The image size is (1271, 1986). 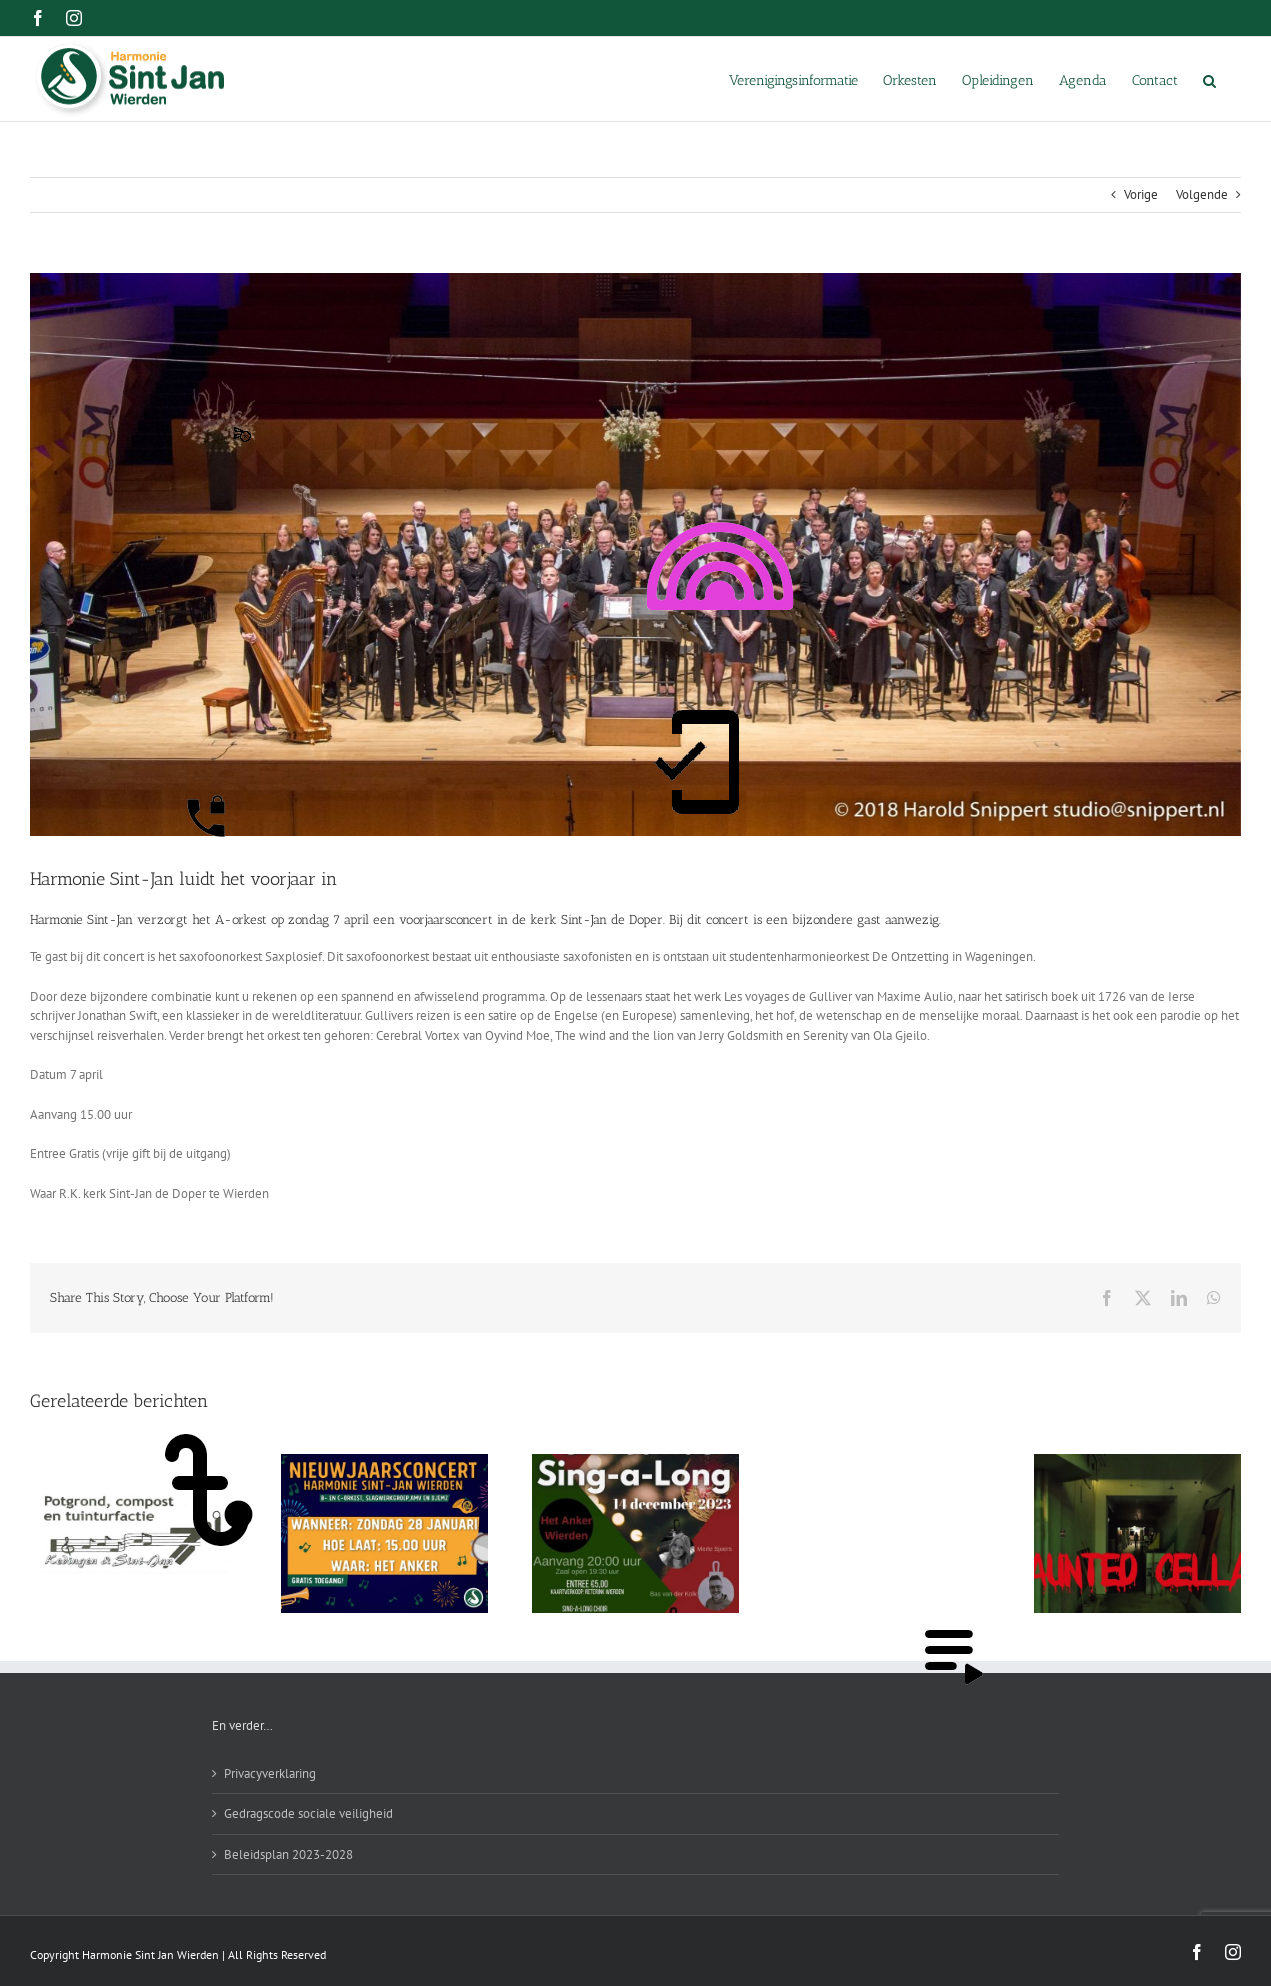 What do you see at coordinates (720, 571) in the screenshot?
I see `indicates weather clearing or sunshine after rain` at bounding box center [720, 571].